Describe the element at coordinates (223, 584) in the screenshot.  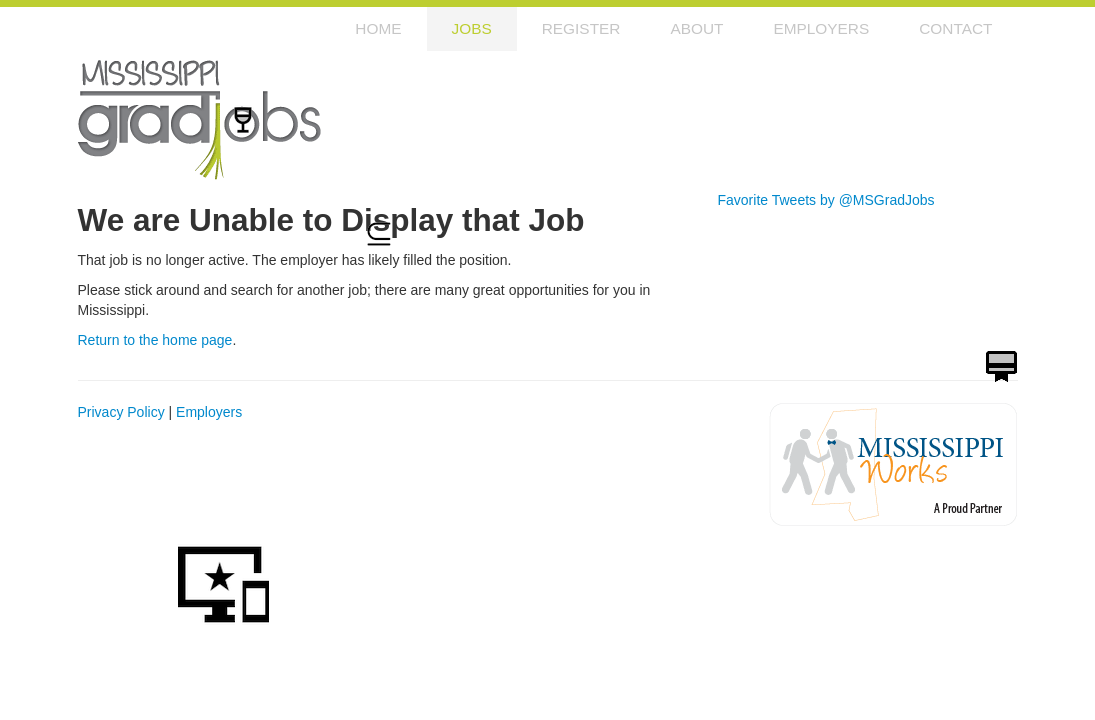
I see `view important or priority devices` at that location.